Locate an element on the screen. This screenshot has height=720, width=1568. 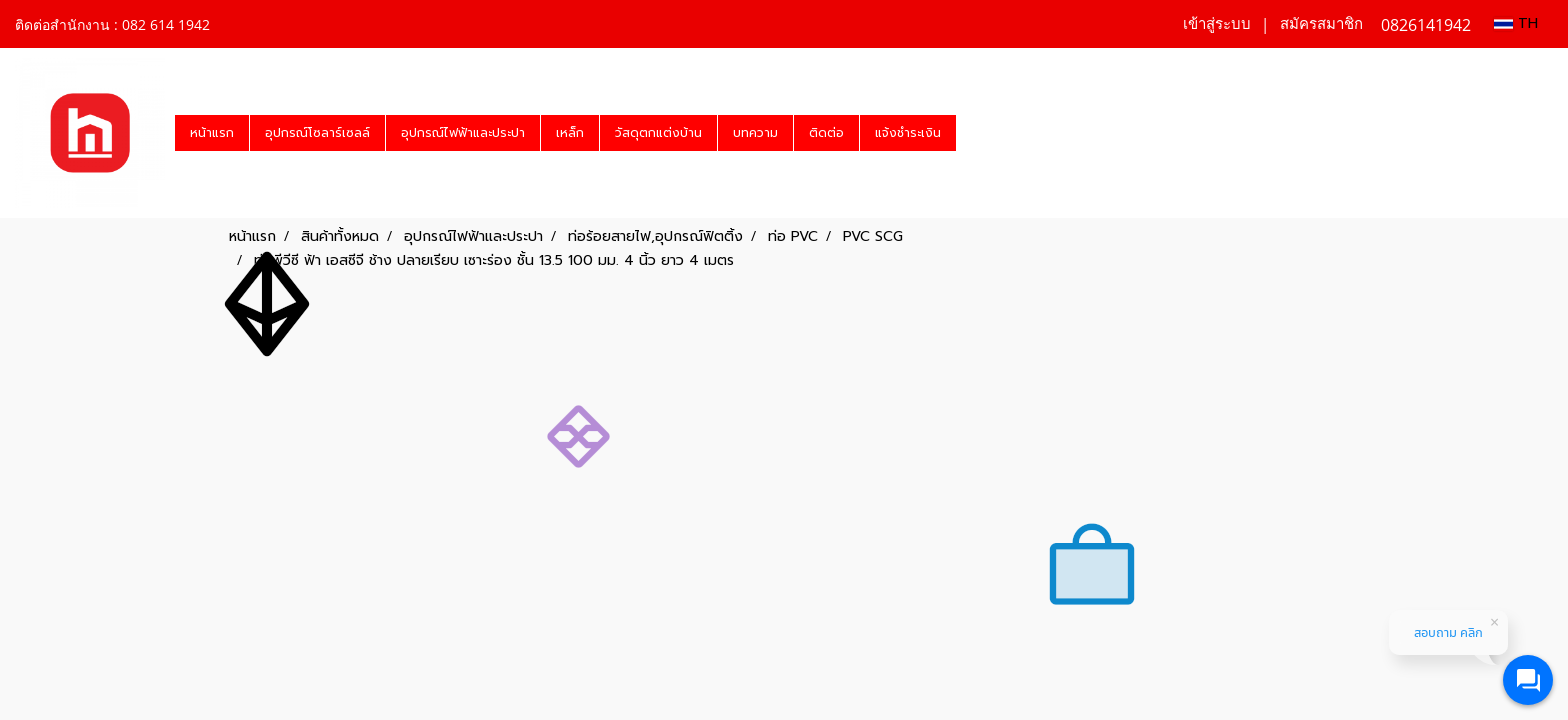
ethereum cryptocurrency symbol is located at coordinates (267, 304).